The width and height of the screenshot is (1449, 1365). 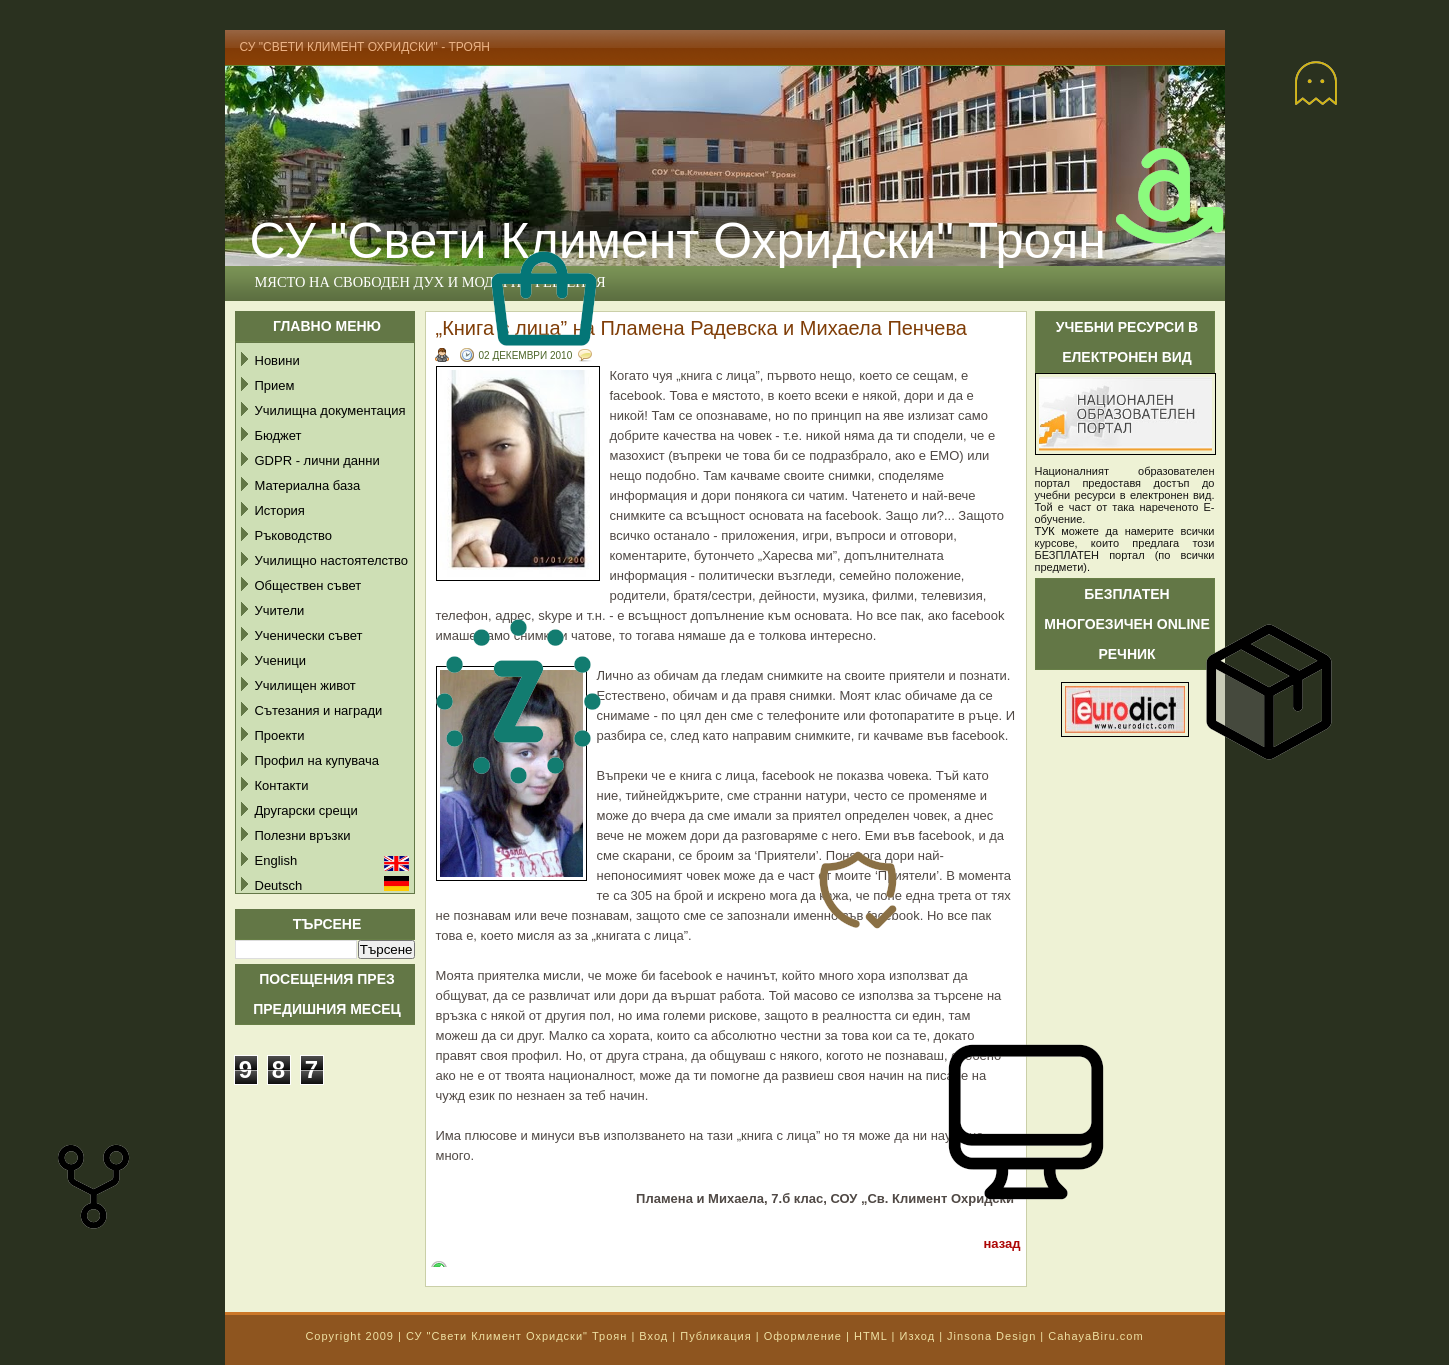 What do you see at coordinates (1269, 692) in the screenshot?
I see `view order or shipment details` at bounding box center [1269, 692].